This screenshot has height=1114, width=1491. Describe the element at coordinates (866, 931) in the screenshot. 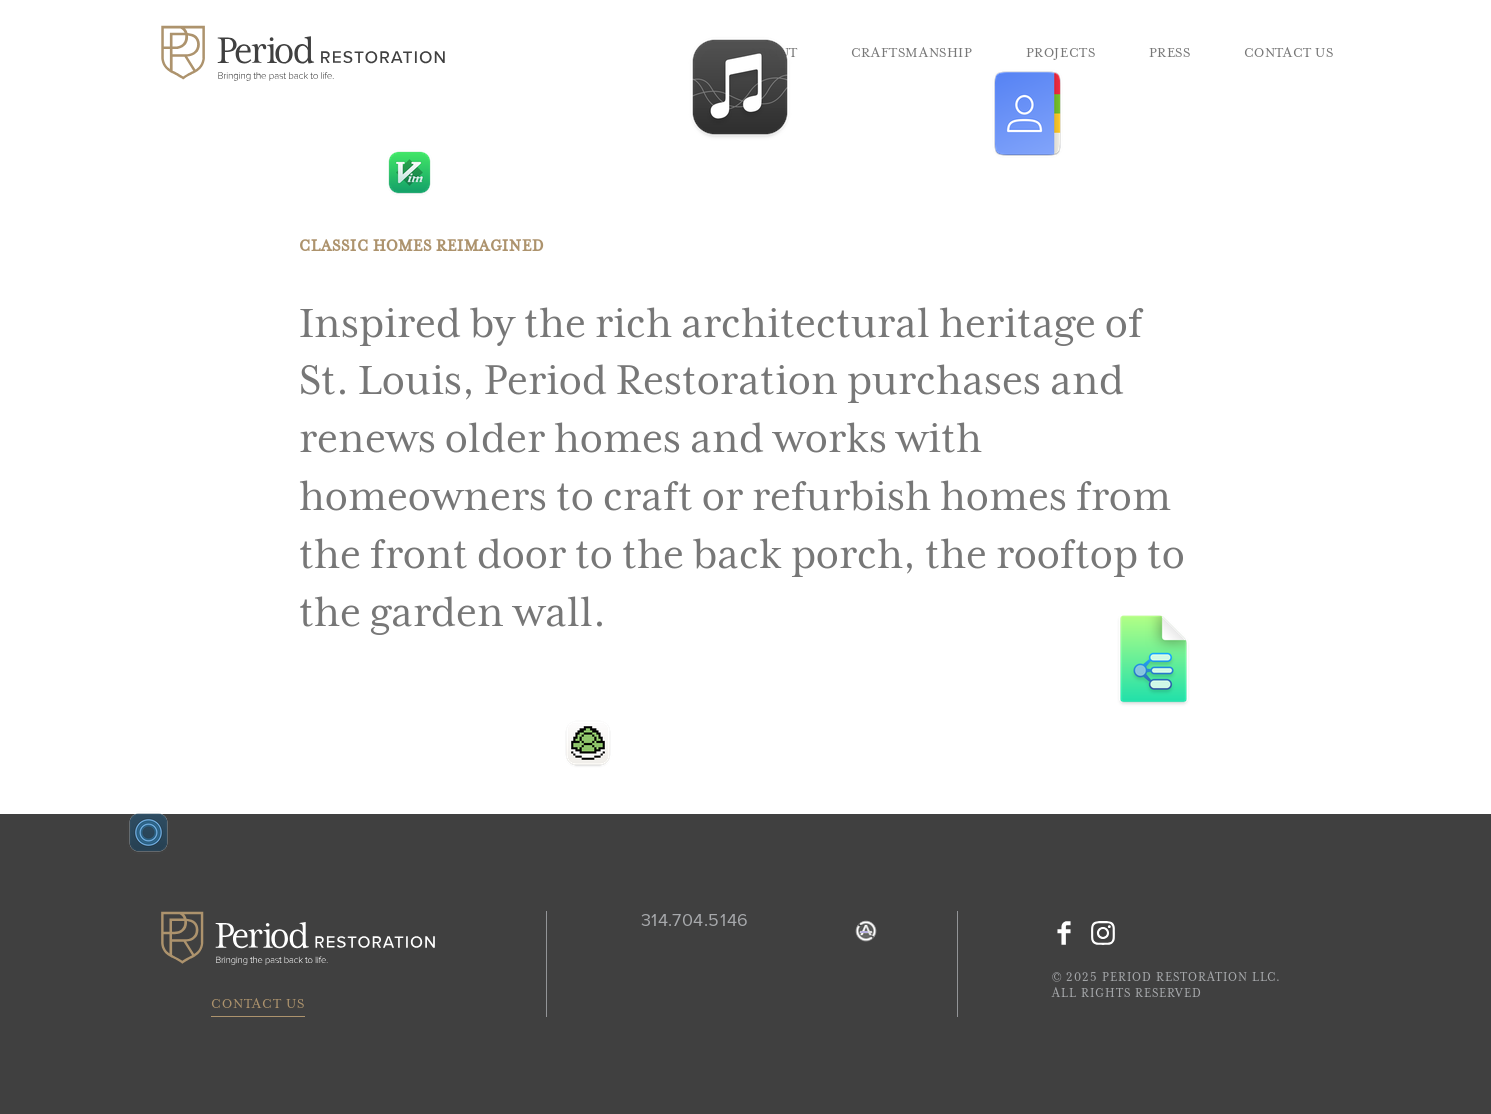

I see `check for and install system updates` at that location.